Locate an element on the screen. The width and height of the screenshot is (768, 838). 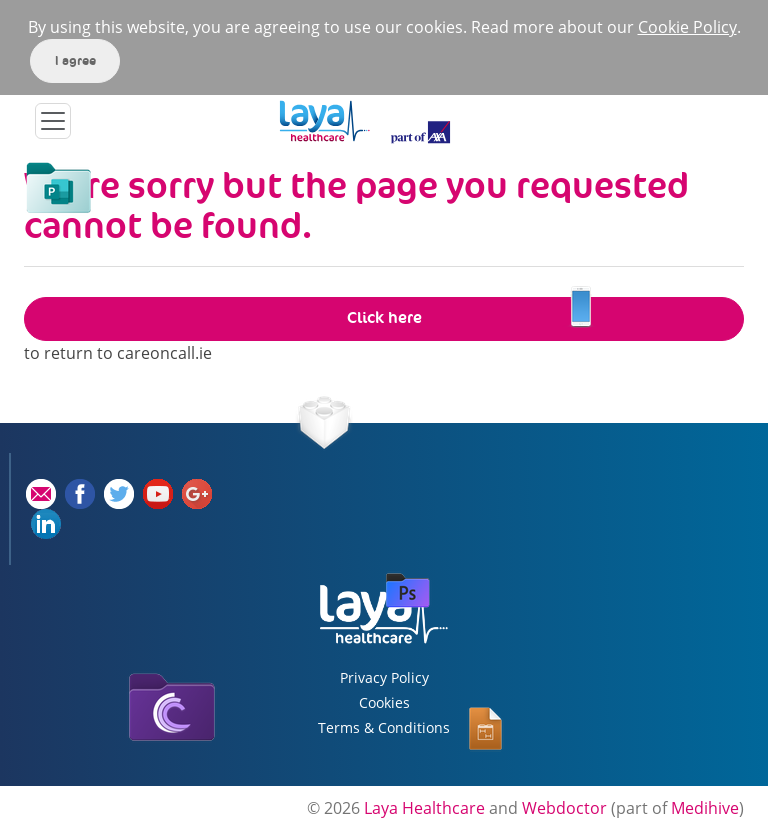
connect to or manage your iPhone device is located at coordinates (581, 307).